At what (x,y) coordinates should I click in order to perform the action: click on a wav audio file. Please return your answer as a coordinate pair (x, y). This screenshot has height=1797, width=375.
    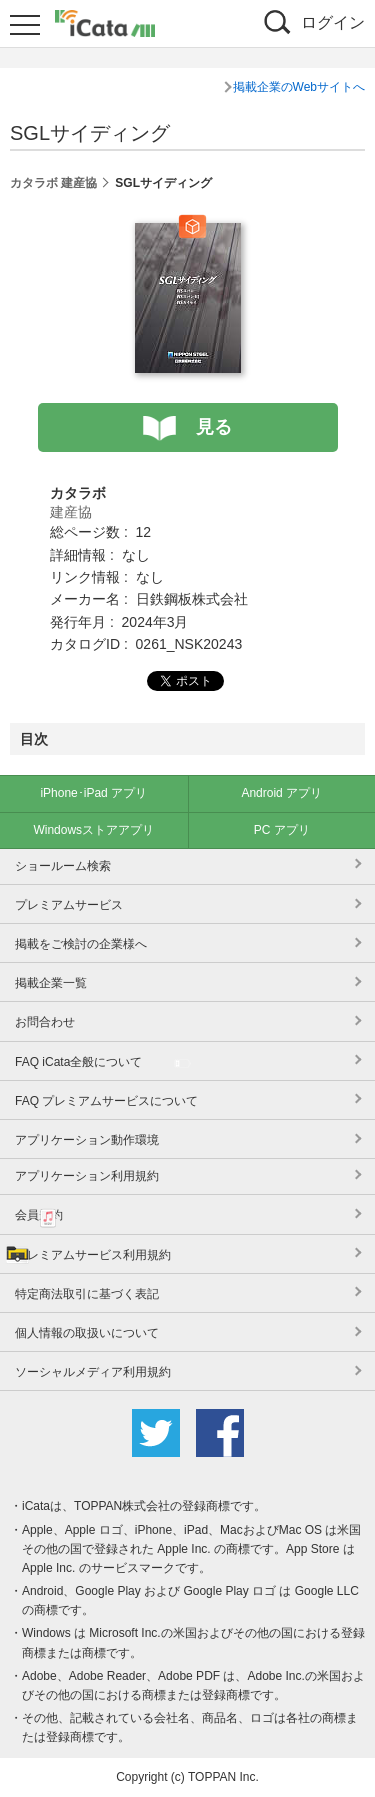
    Looking at the image, I should click on (48, 1218).